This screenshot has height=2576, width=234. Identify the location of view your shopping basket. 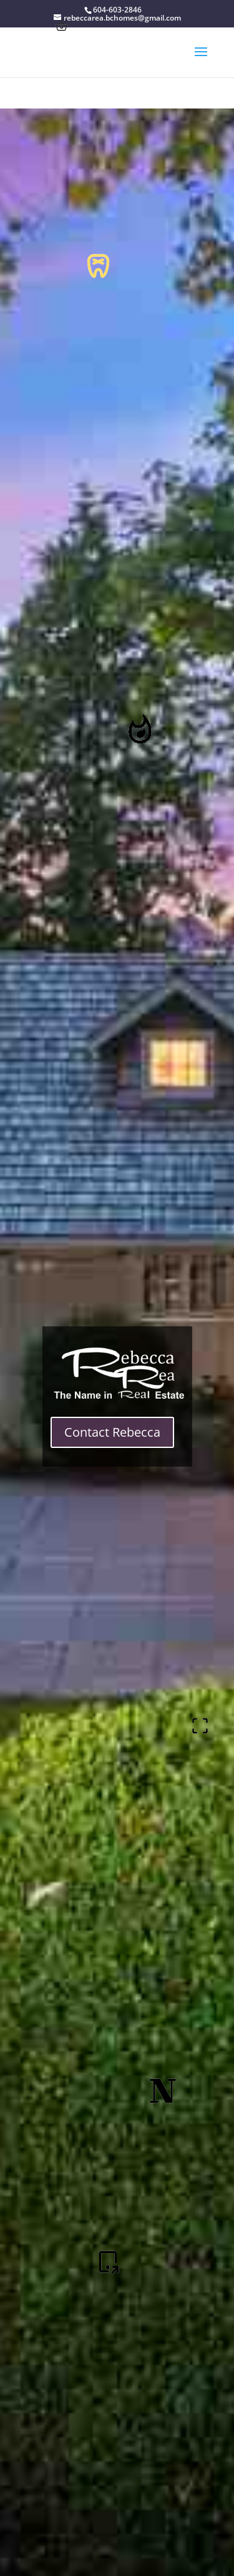
(61, 26).